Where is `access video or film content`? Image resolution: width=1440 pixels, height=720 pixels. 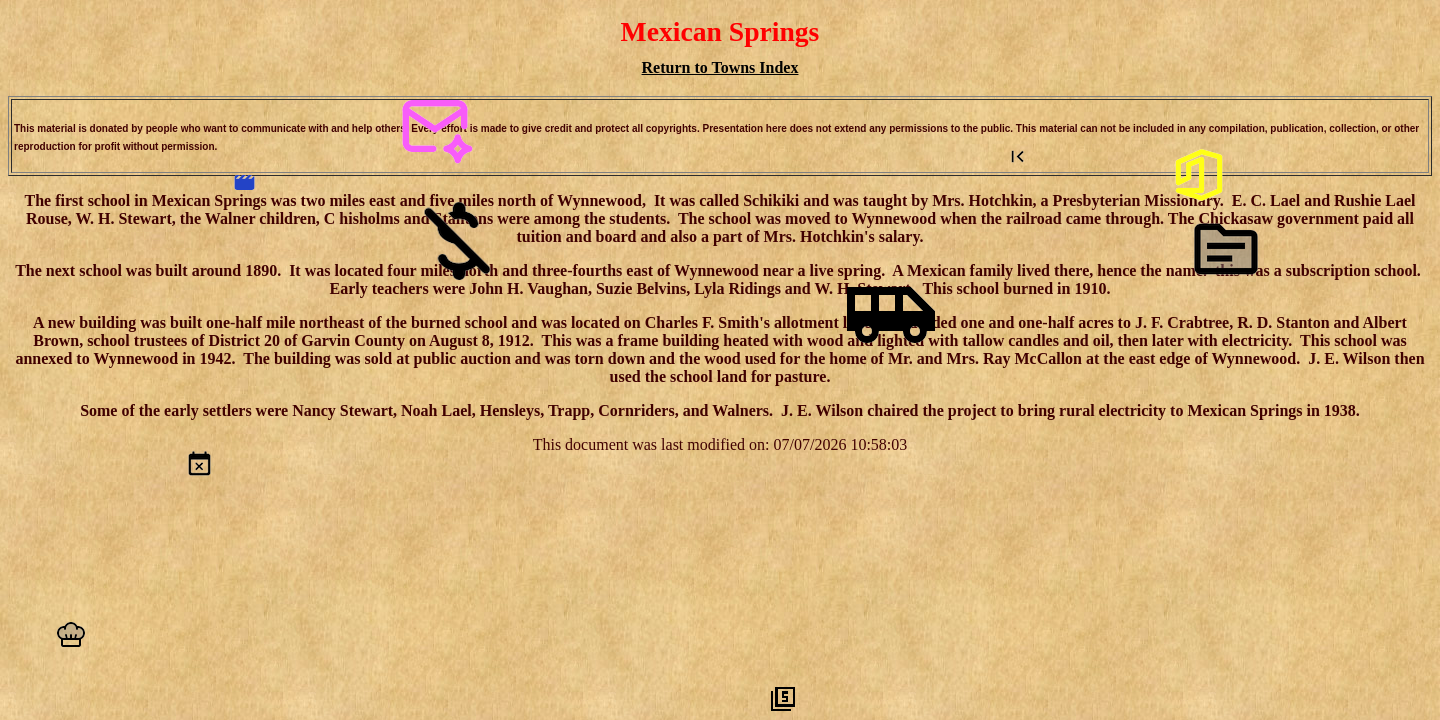
access video or film content is located at coordinates (244, 182).